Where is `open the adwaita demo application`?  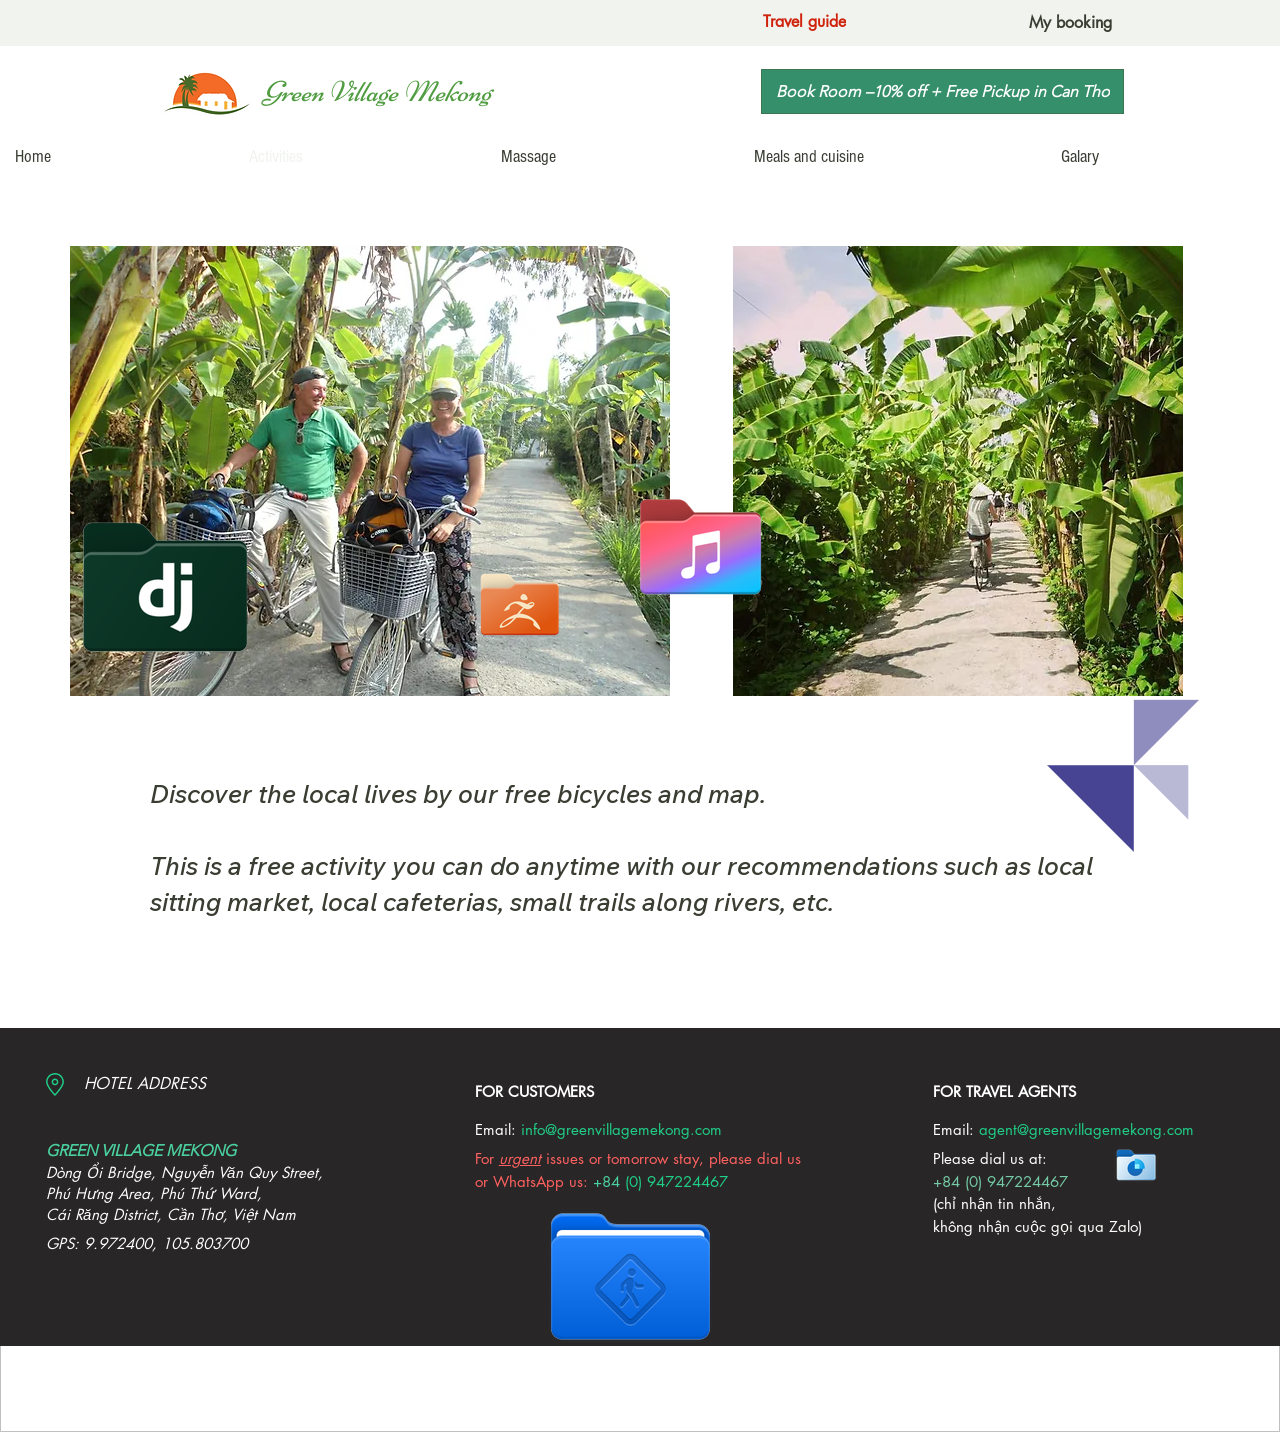 open the adwaita demo application is located at coordinates (1123, 776).